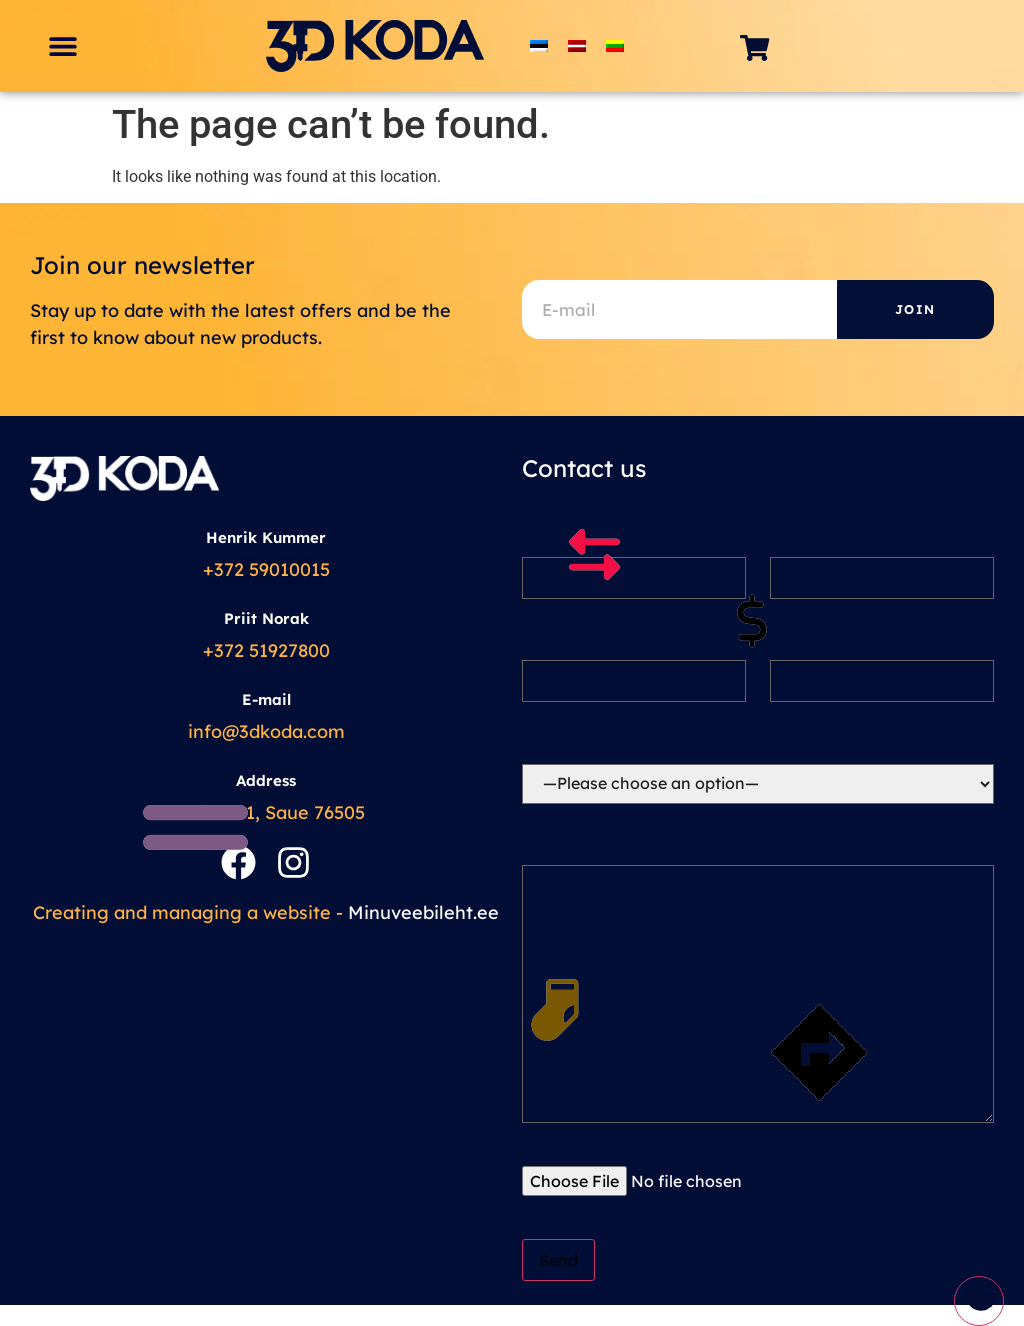  What do you see at coordinates (819, 1052) in the screenshot?
I see `get directions to a destination` at bounding box center [819, 1052].